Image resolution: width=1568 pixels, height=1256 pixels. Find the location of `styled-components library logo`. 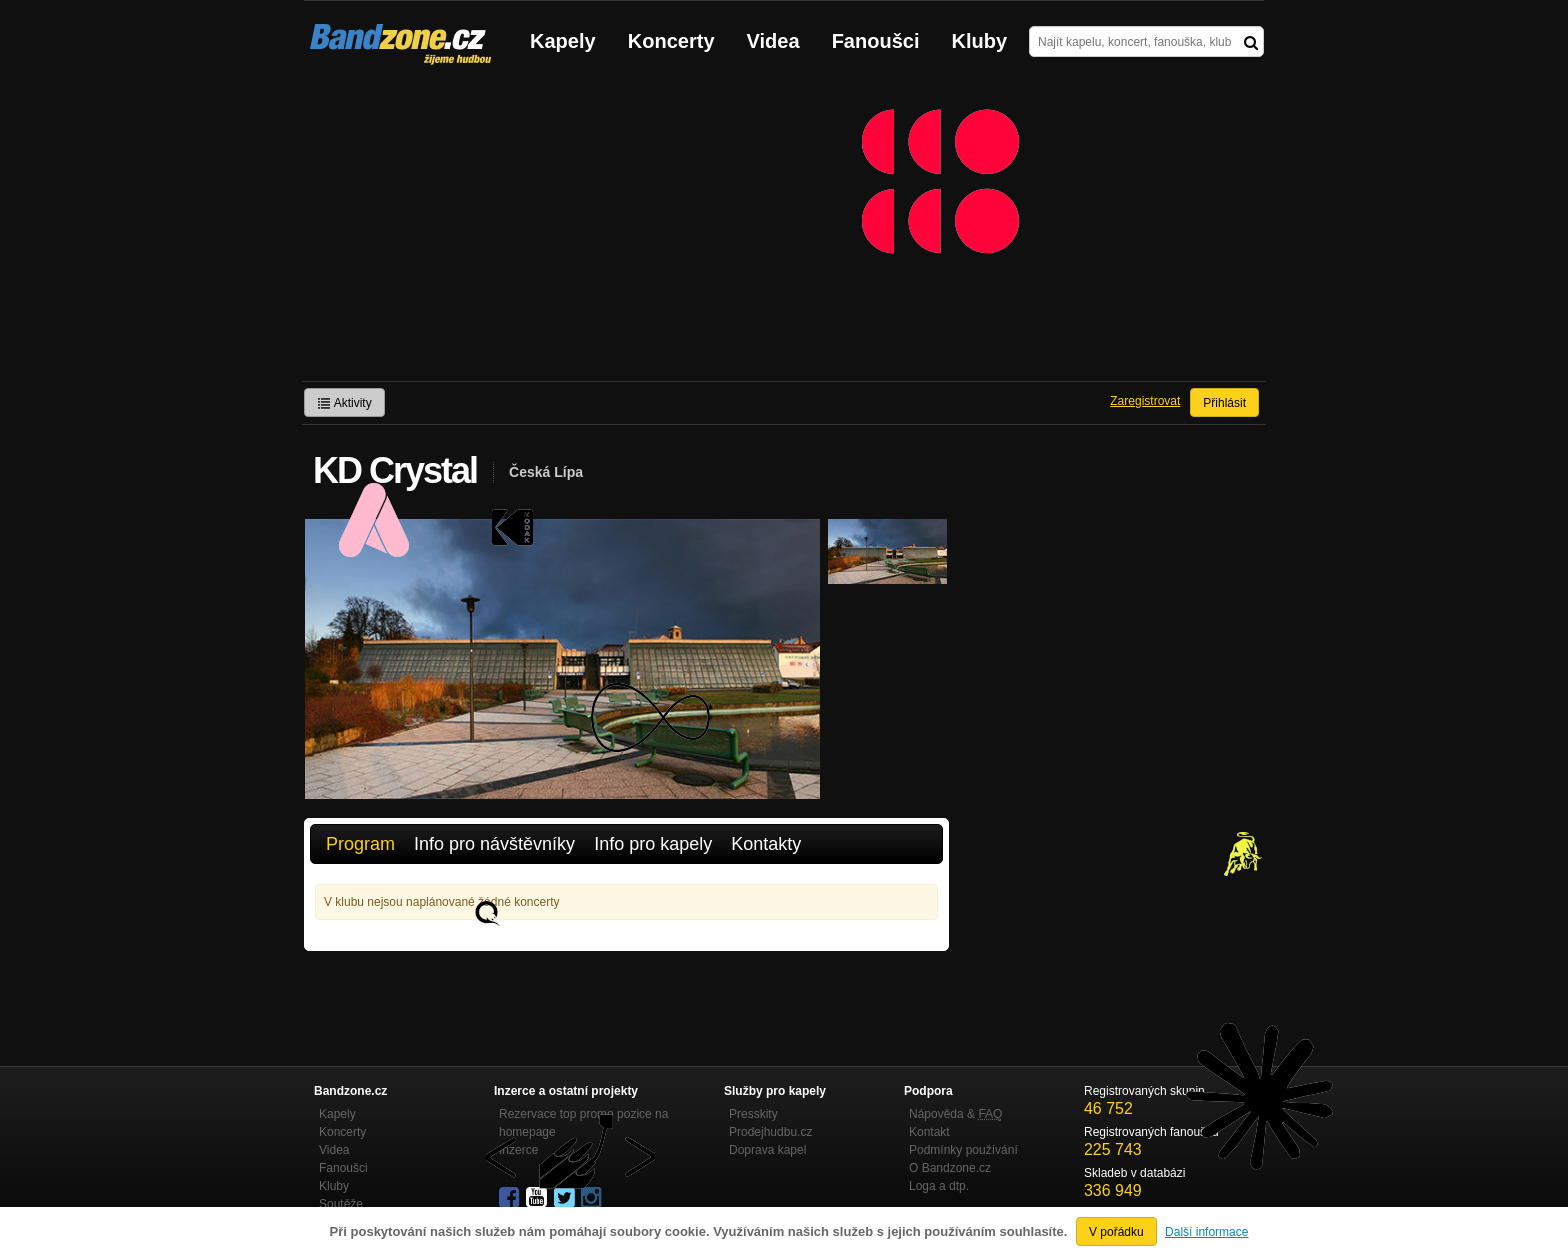

styled-components library logo is located at coordinates (570, 1151).